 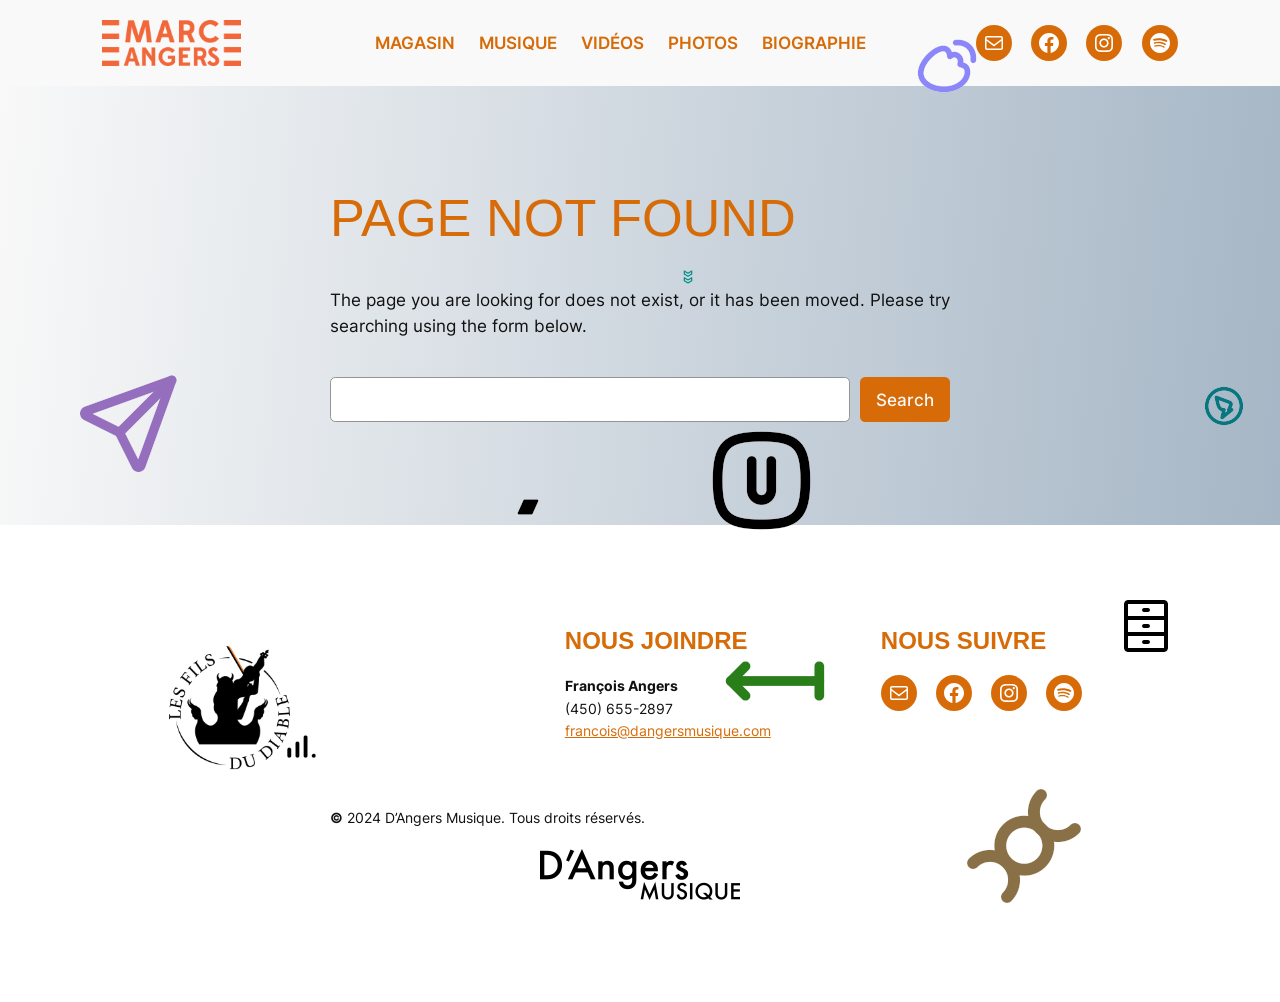 What do you see at coordinates (1224, 406) in the screenshot?
I see `open DingTalk messaging app` at bounding box center [1224, 406].